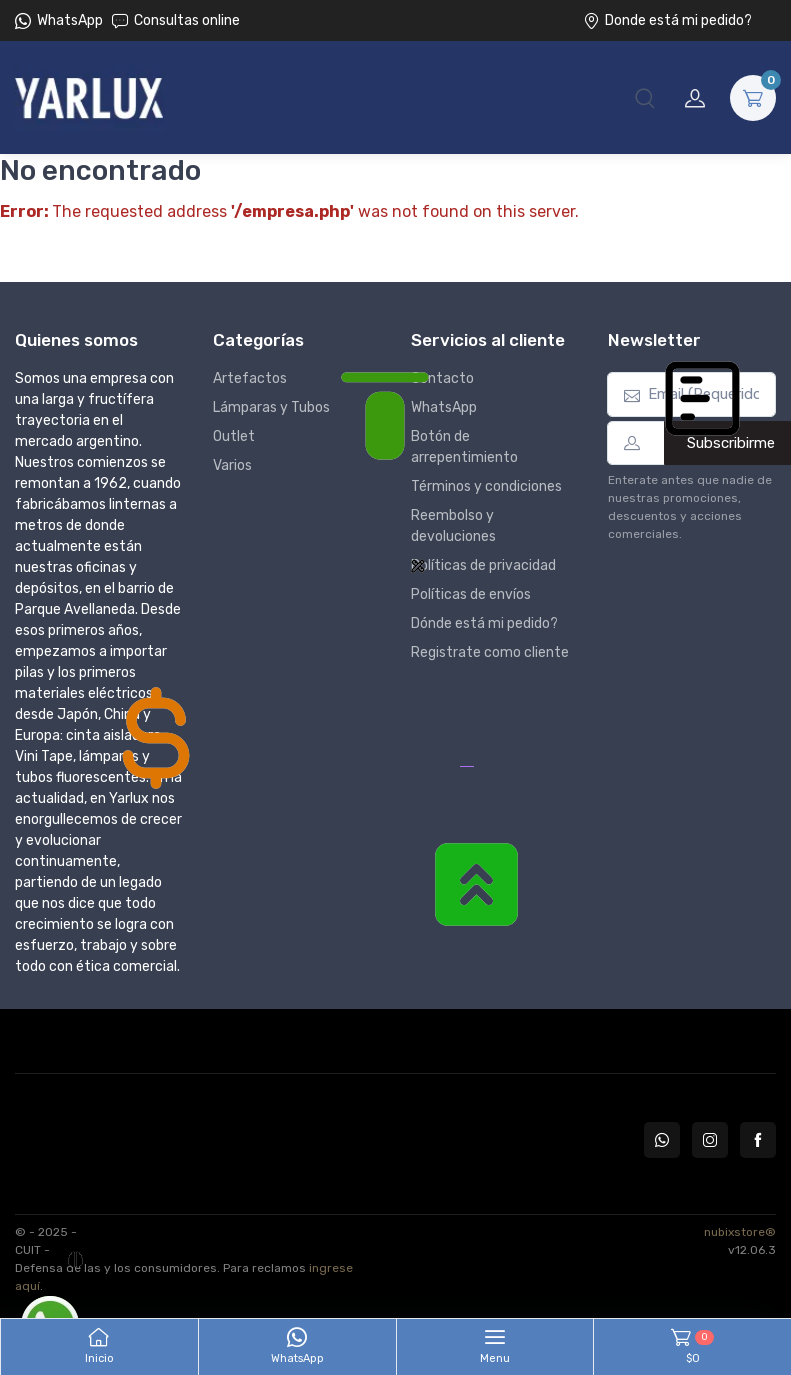  I want to click on align content to the left with full-width stretching, so click(702, 398).